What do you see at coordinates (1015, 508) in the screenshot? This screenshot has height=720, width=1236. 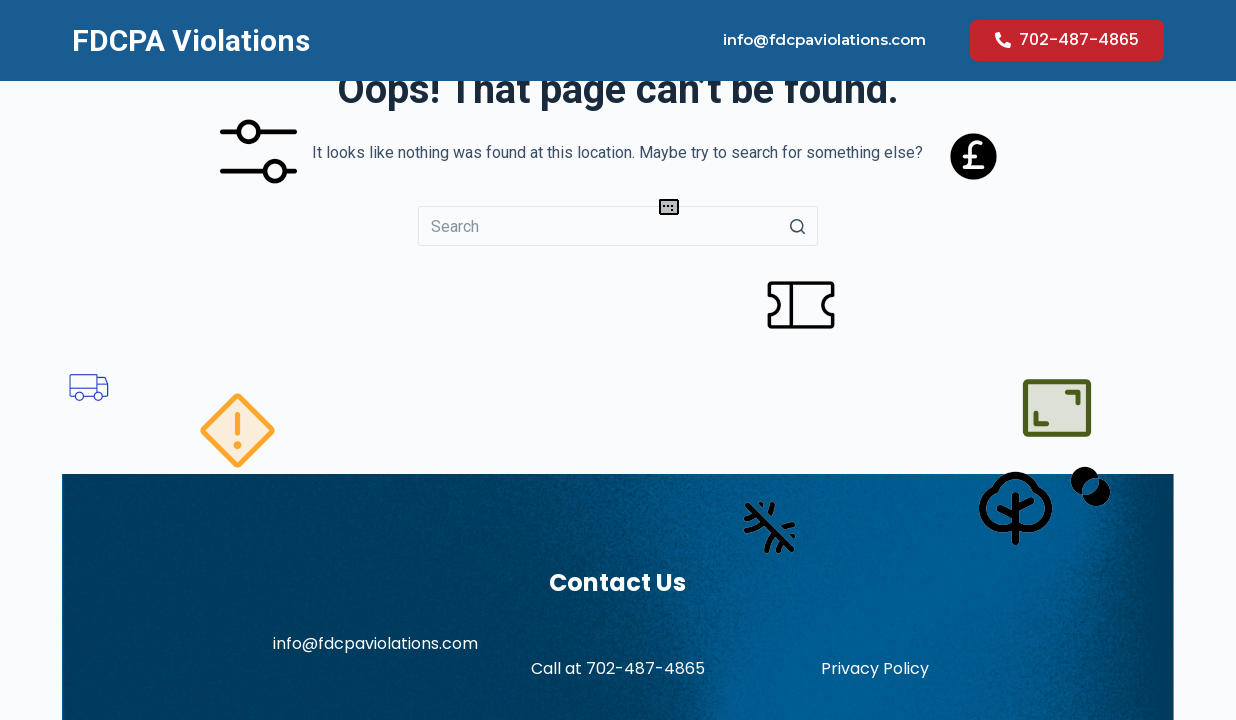 I see `access nature or outdoor-related content` at bounding box center [1015, 508].